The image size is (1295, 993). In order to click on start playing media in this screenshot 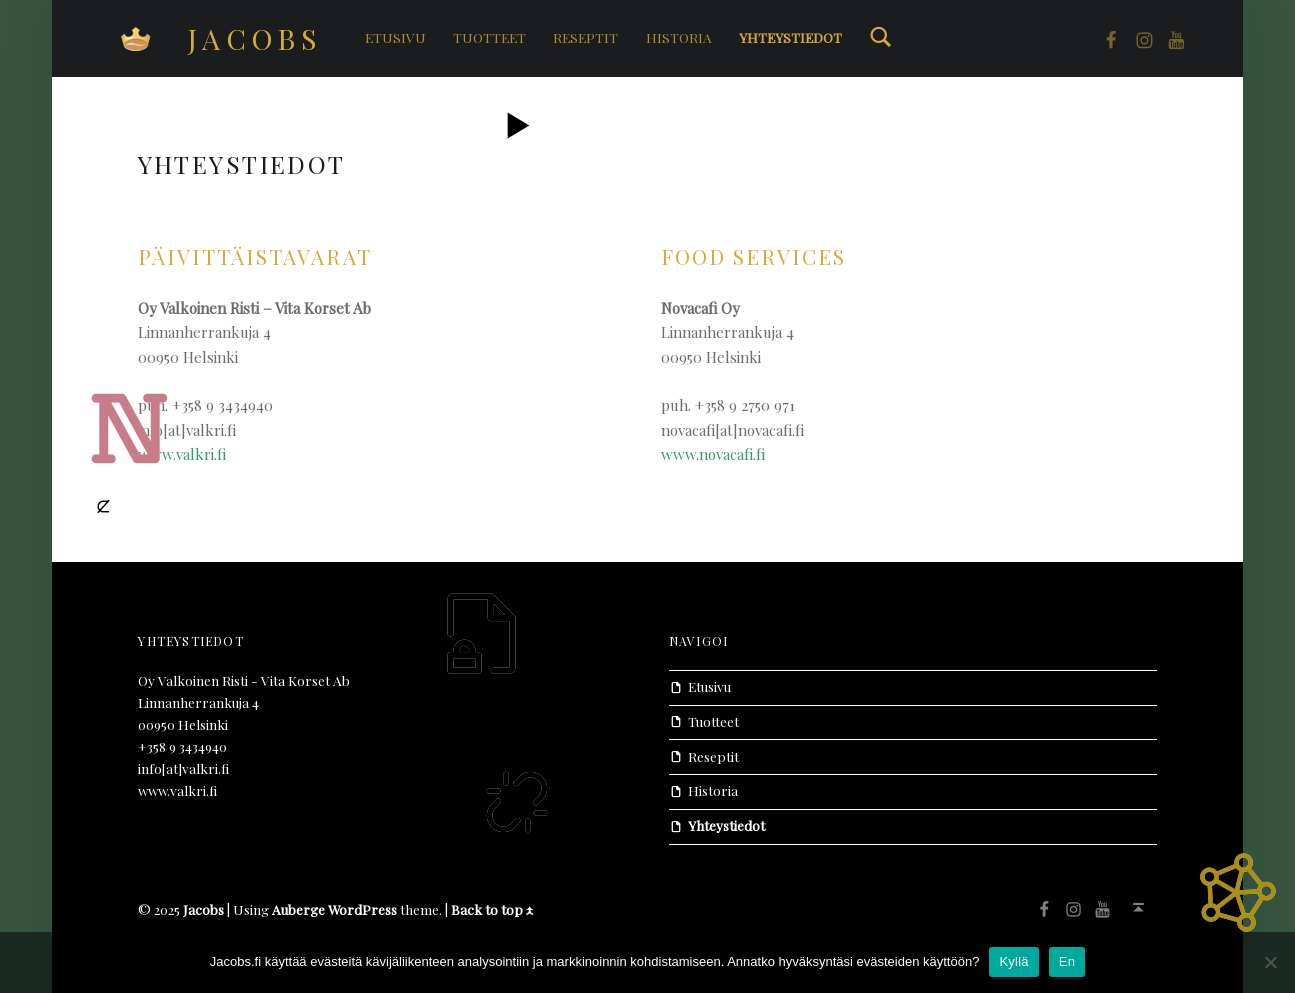, I will do `click(518, 125)`.